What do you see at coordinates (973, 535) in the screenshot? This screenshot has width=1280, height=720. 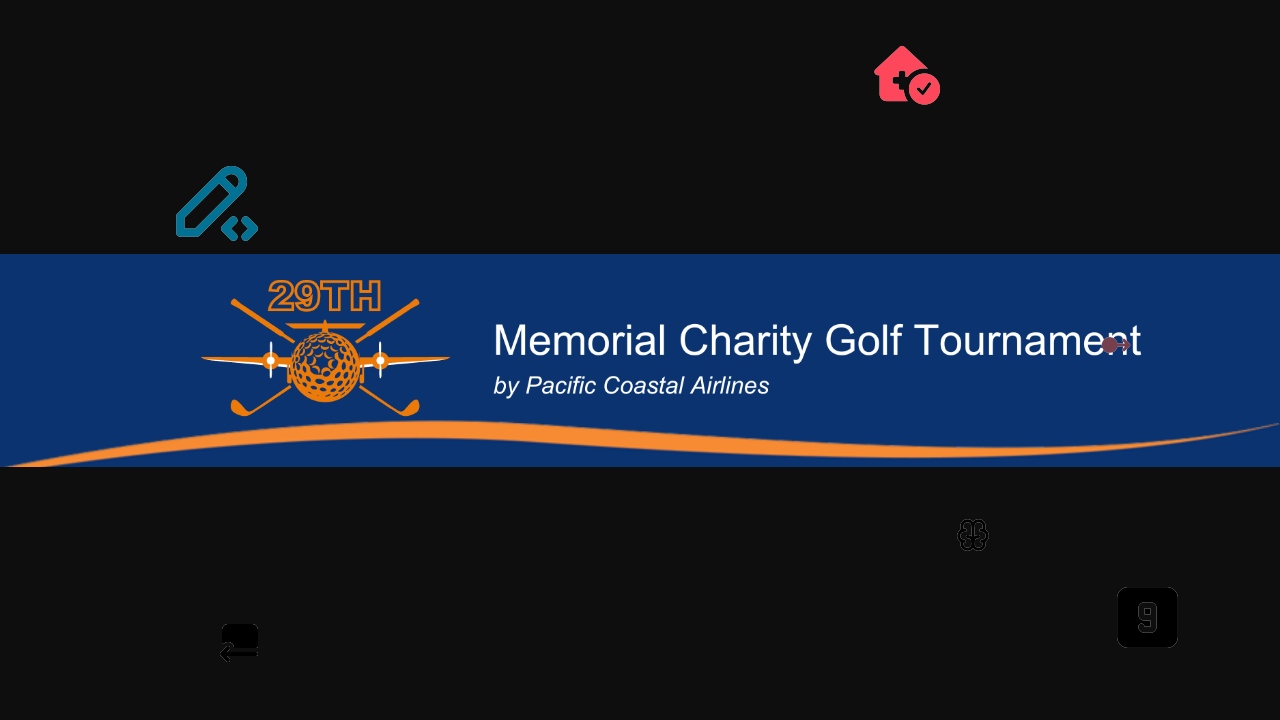 I see `access AI or smart features` at bounding box center [973, 535].